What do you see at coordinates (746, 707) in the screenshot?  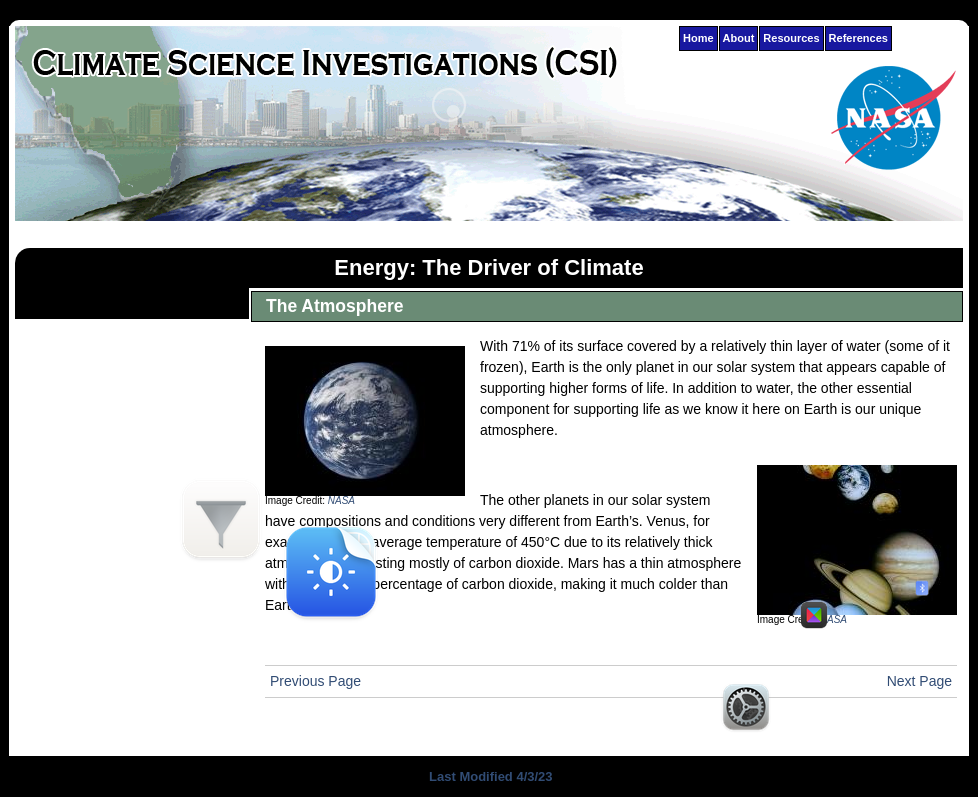 I see `open system preferences or settings` at bounding box center [746, 707].